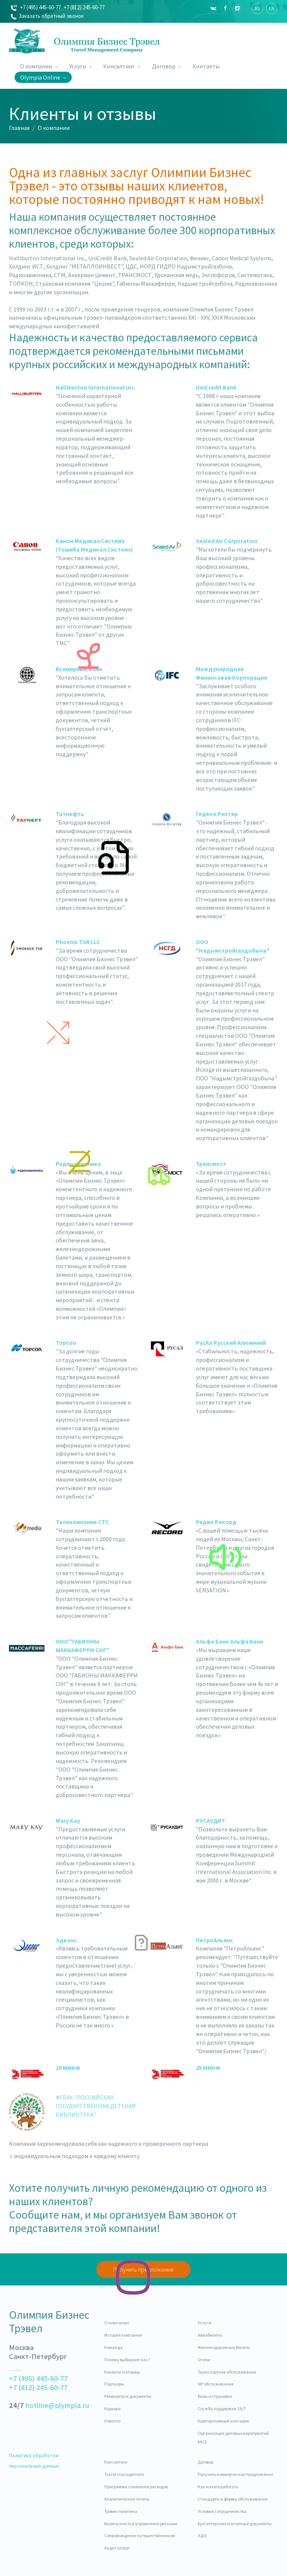  Describe the element at coordinates (115, 858) in the screenshot. I see `open an audio file` at that location.